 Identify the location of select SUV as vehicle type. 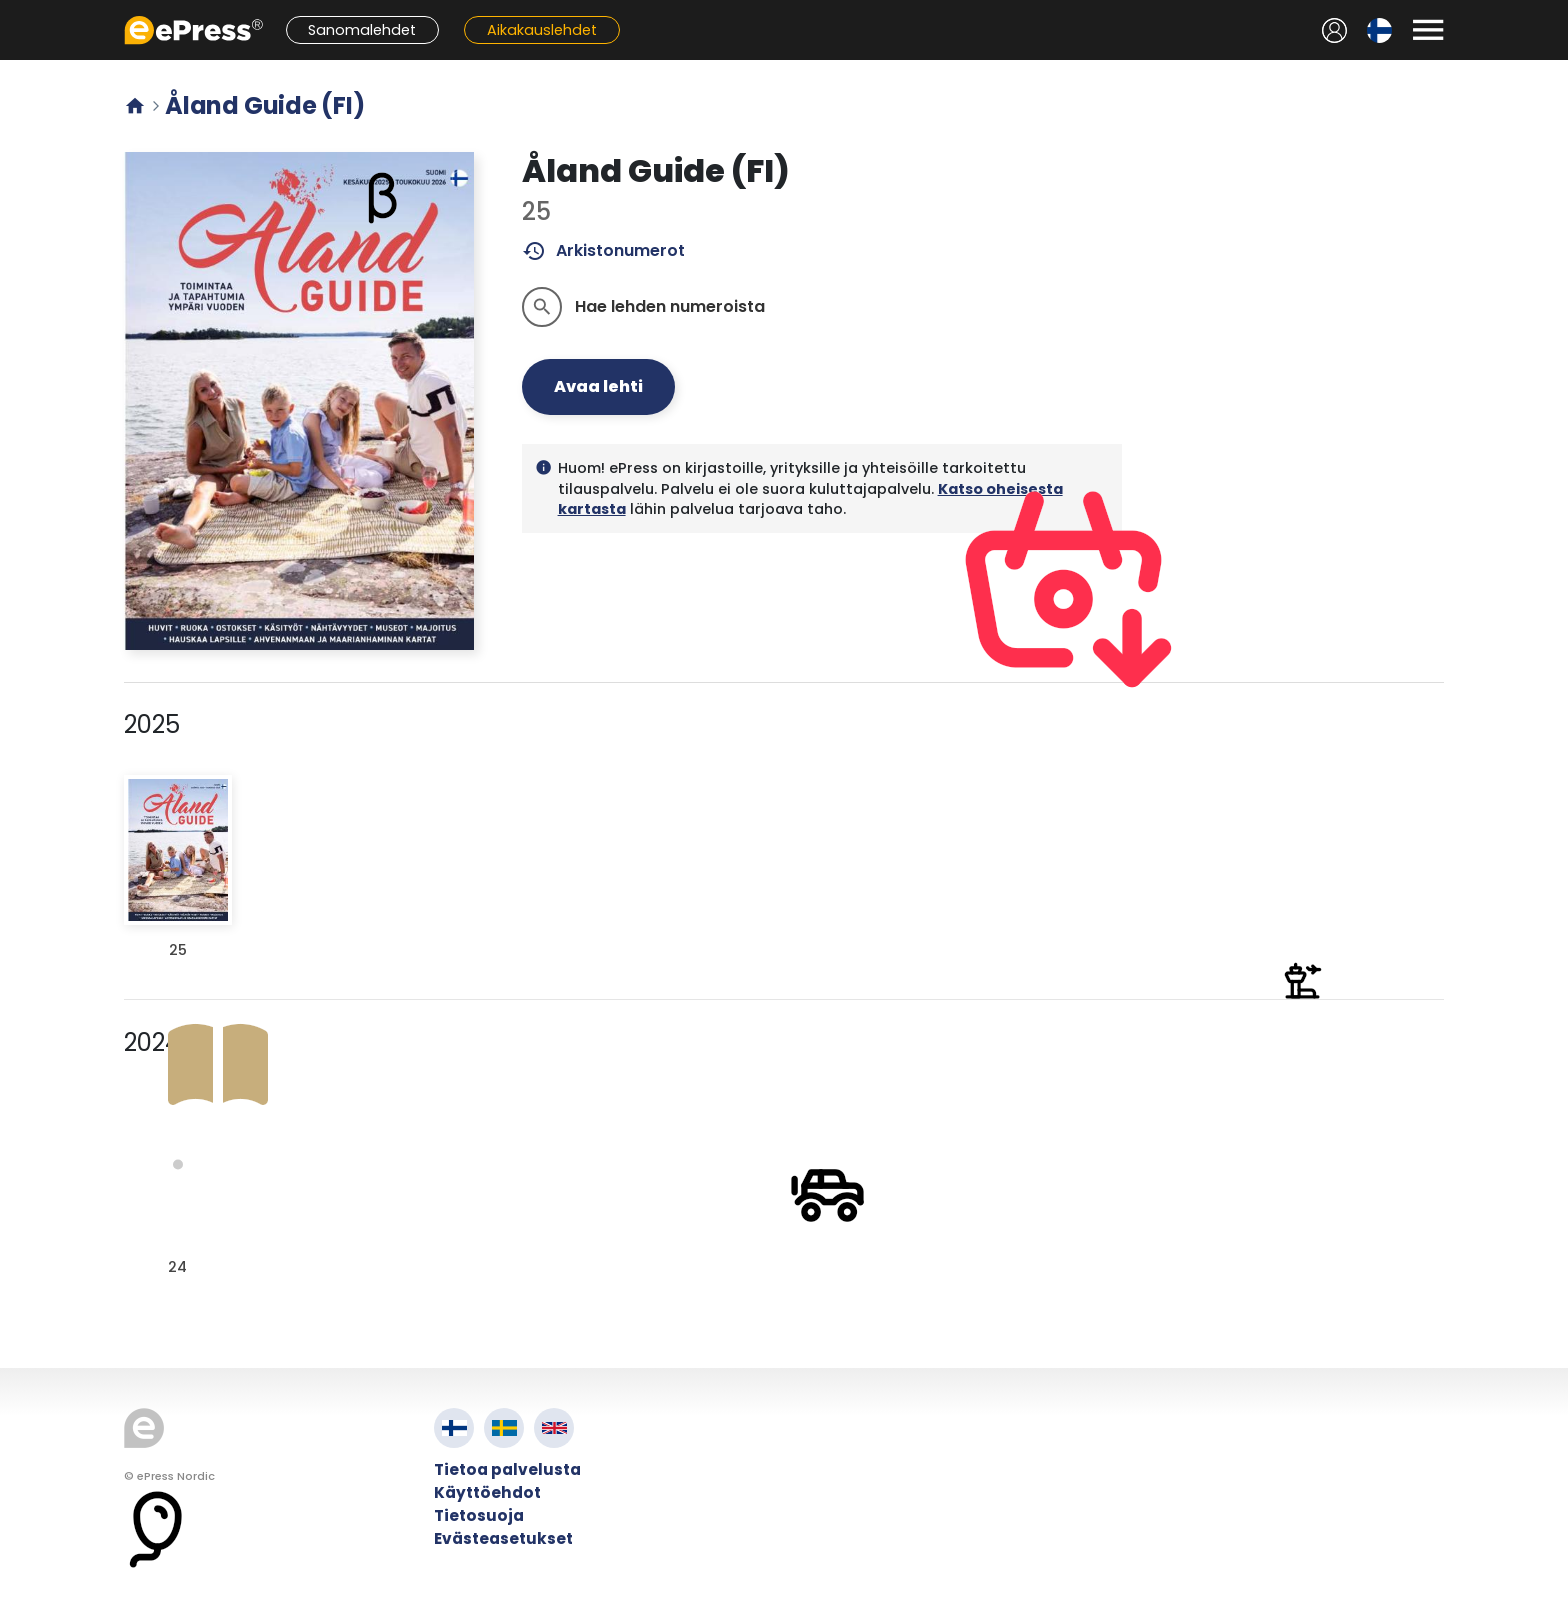
(827, 1195).